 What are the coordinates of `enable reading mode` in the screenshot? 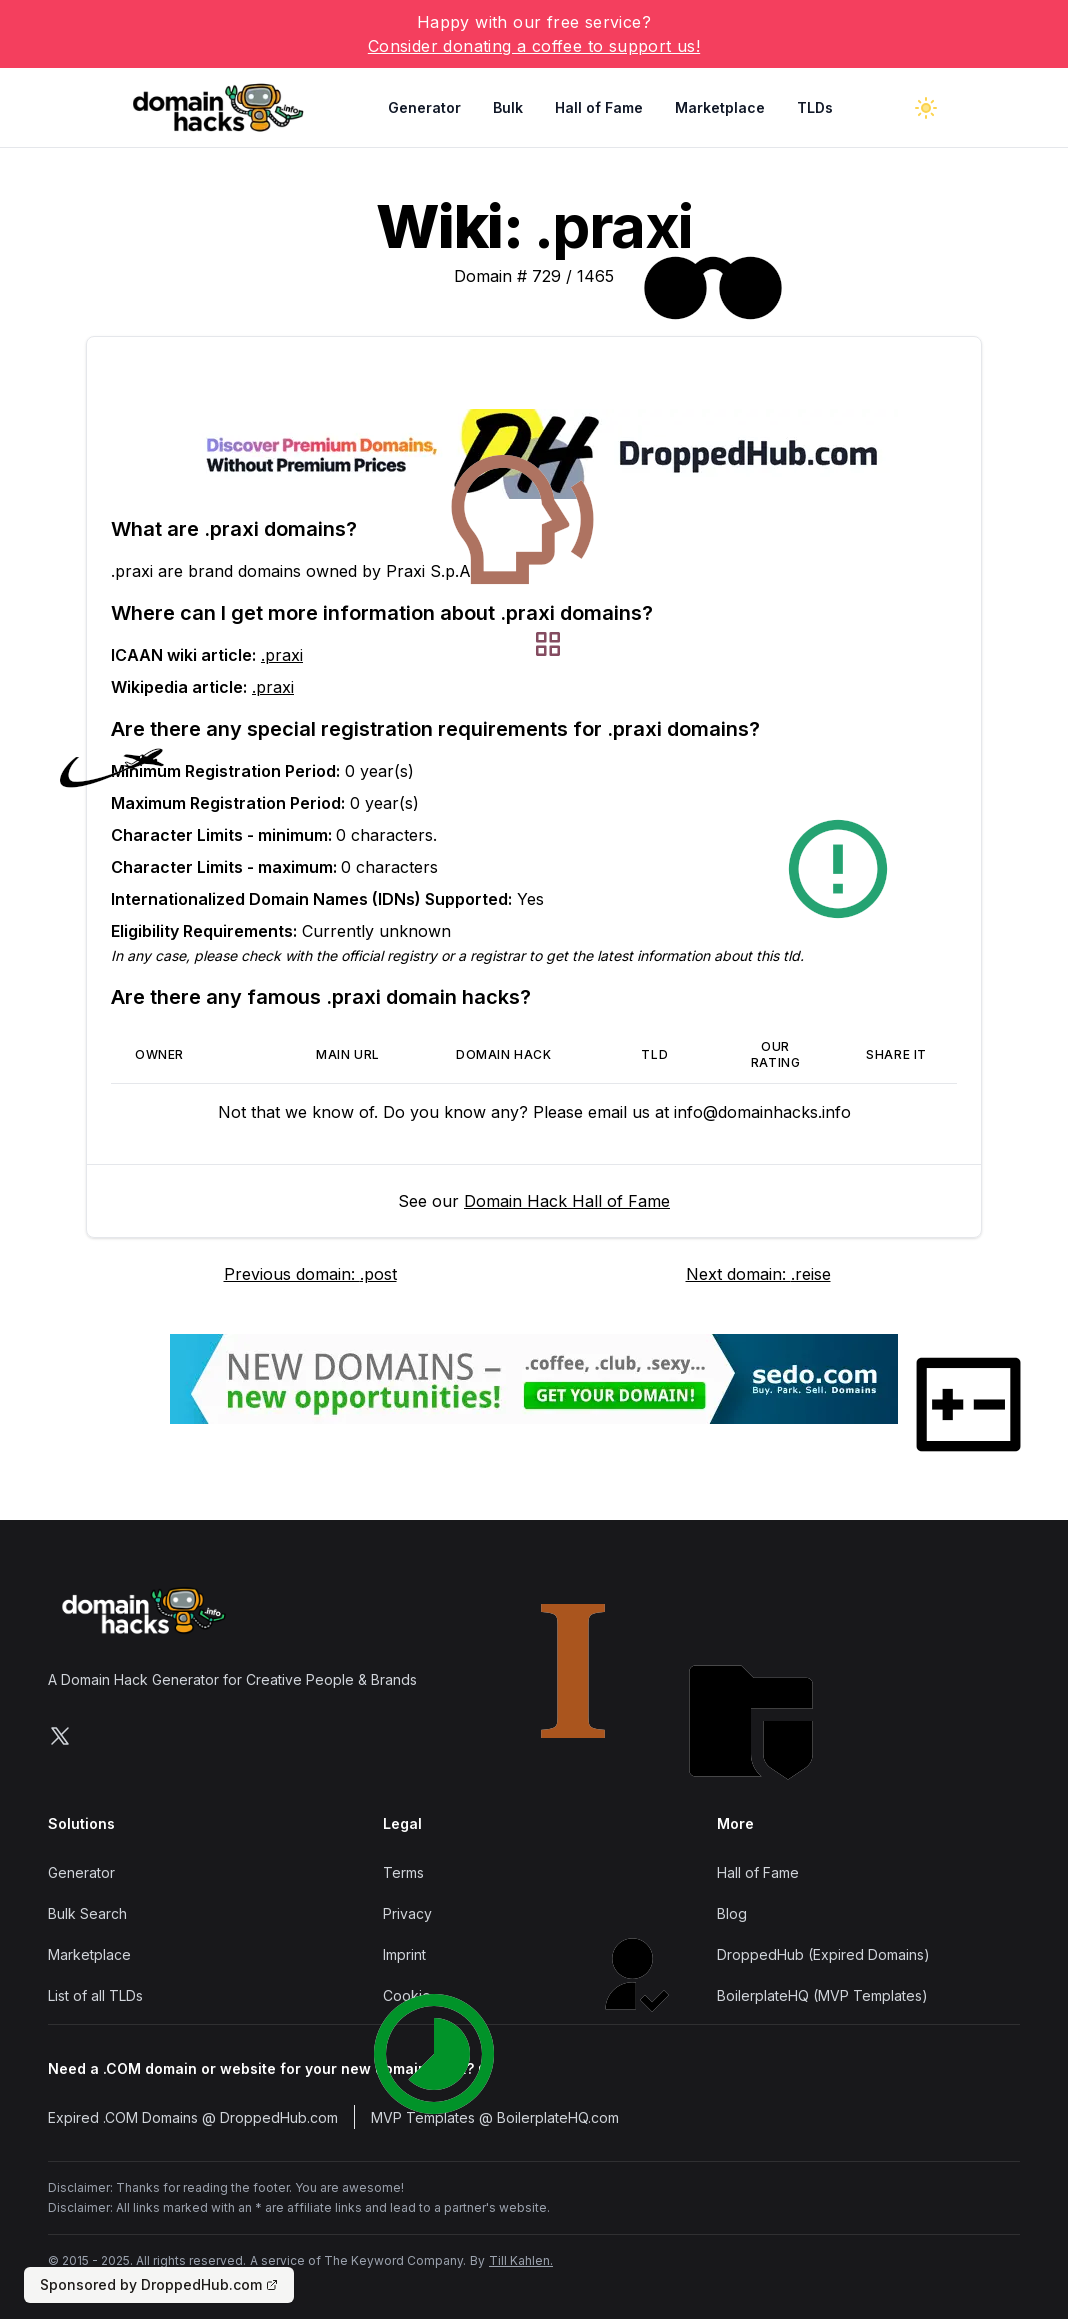 It's located at (713, 288).